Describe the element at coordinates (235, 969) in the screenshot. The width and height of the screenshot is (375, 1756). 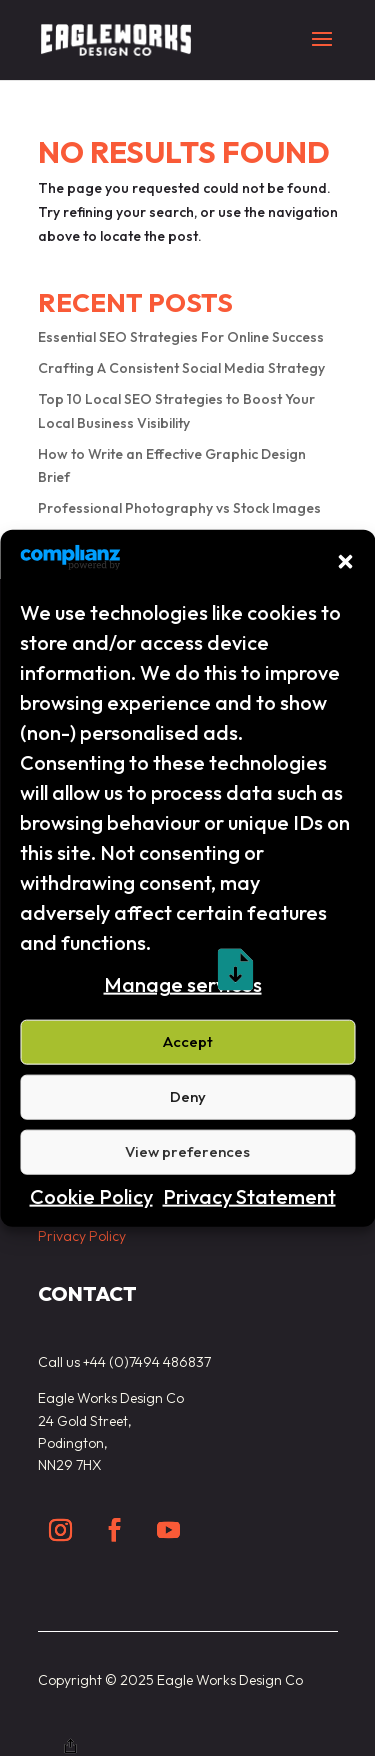
I see `download a file` at that location.